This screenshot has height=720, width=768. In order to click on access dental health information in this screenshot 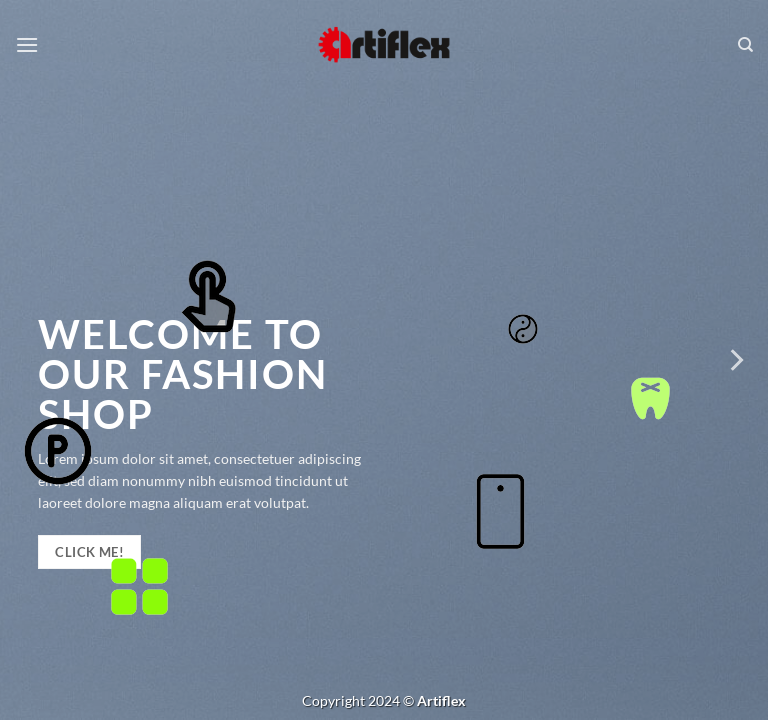, I will do `click(650, 398)`.